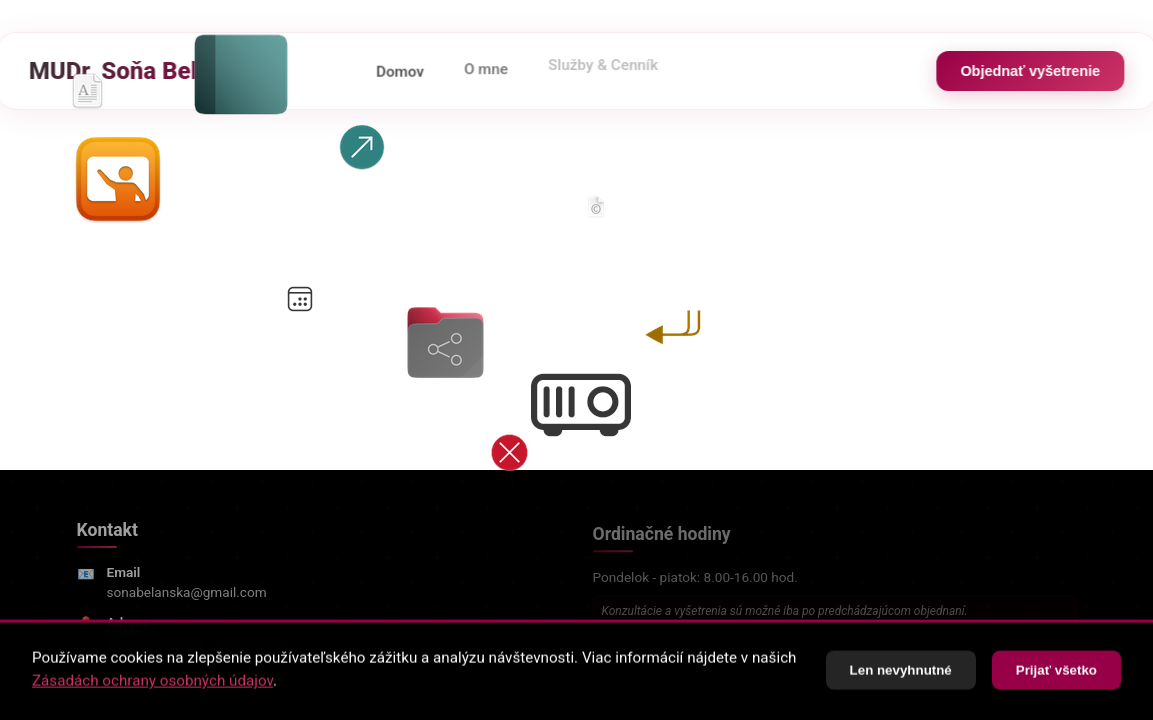  I want to click on indicates a file currently being copied, so click(596, 207).